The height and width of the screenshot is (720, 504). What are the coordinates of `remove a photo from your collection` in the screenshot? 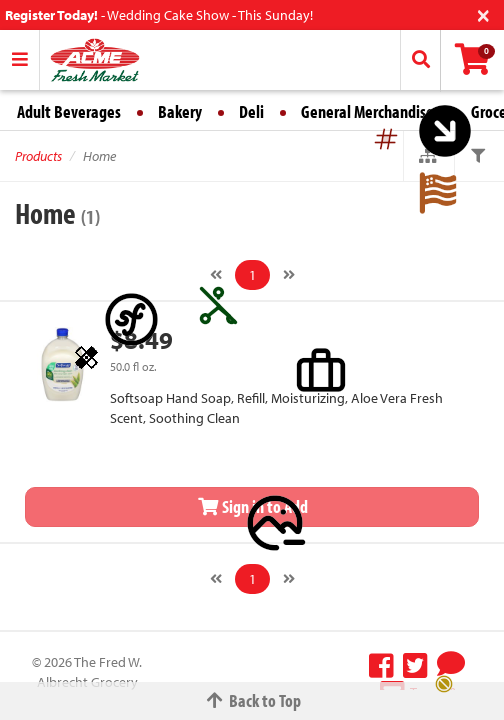 It's located at (275, 523).